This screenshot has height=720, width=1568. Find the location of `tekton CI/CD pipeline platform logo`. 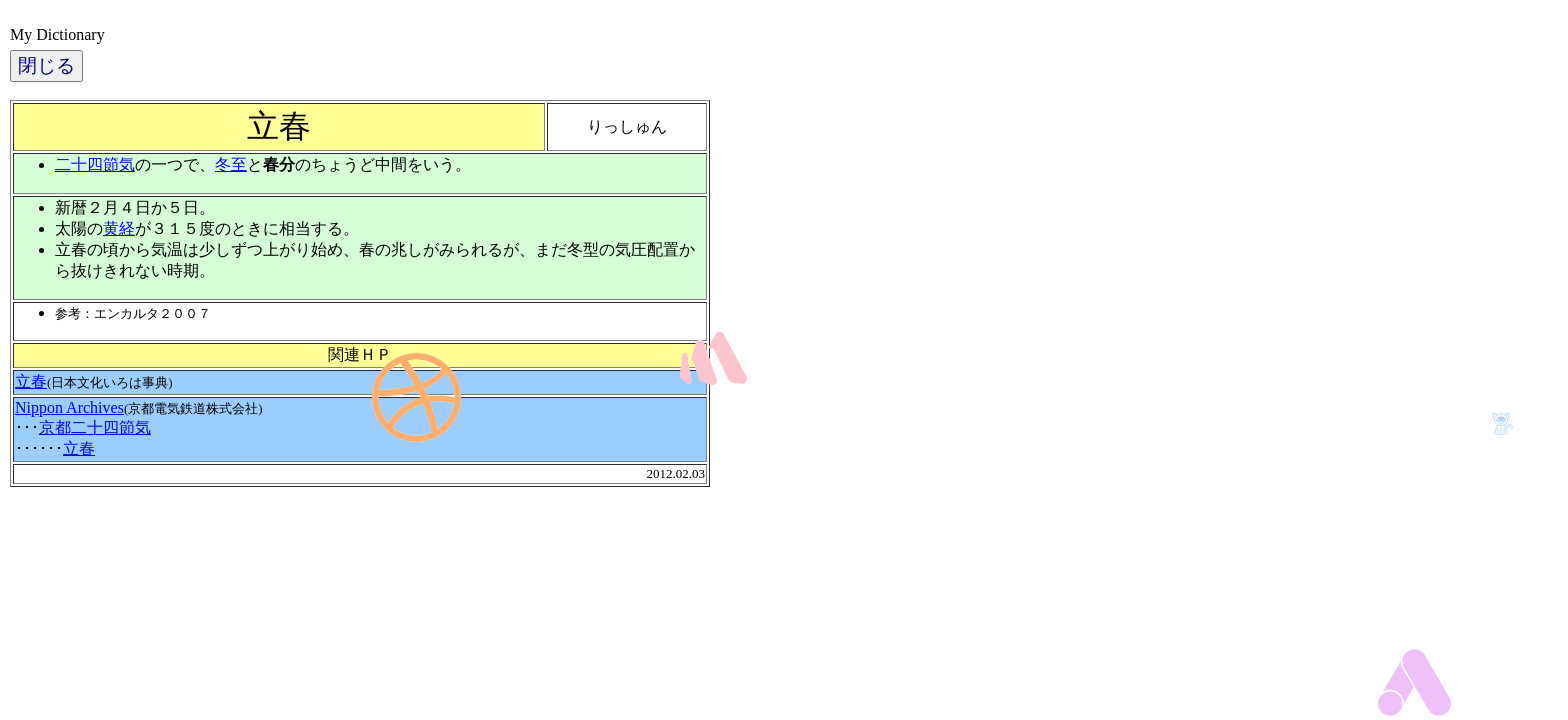

tekton CI/CD pipeline platform logo is located at coordinates (1503, 424).